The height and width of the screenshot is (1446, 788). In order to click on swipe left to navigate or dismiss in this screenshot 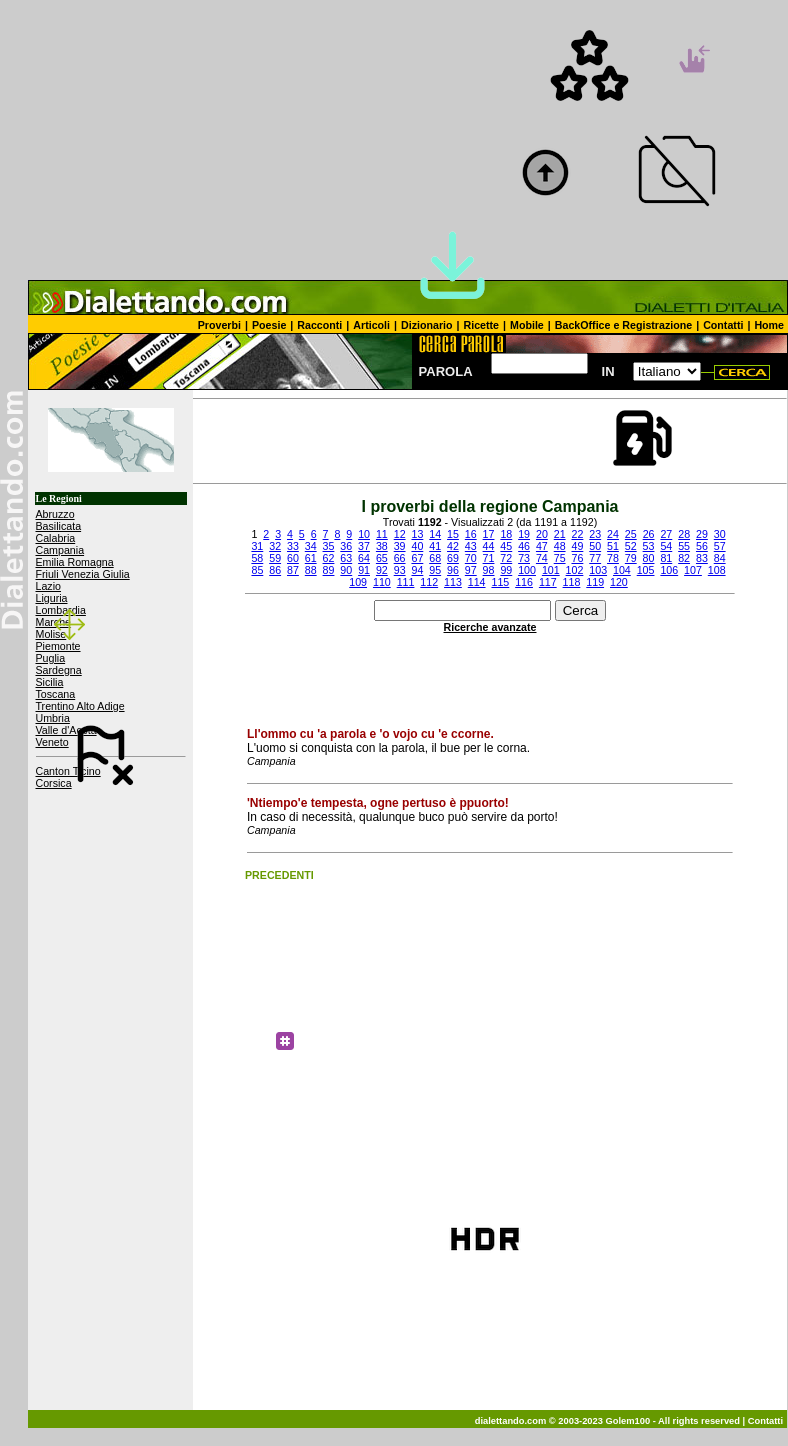, I will do `click(693, 60)`.